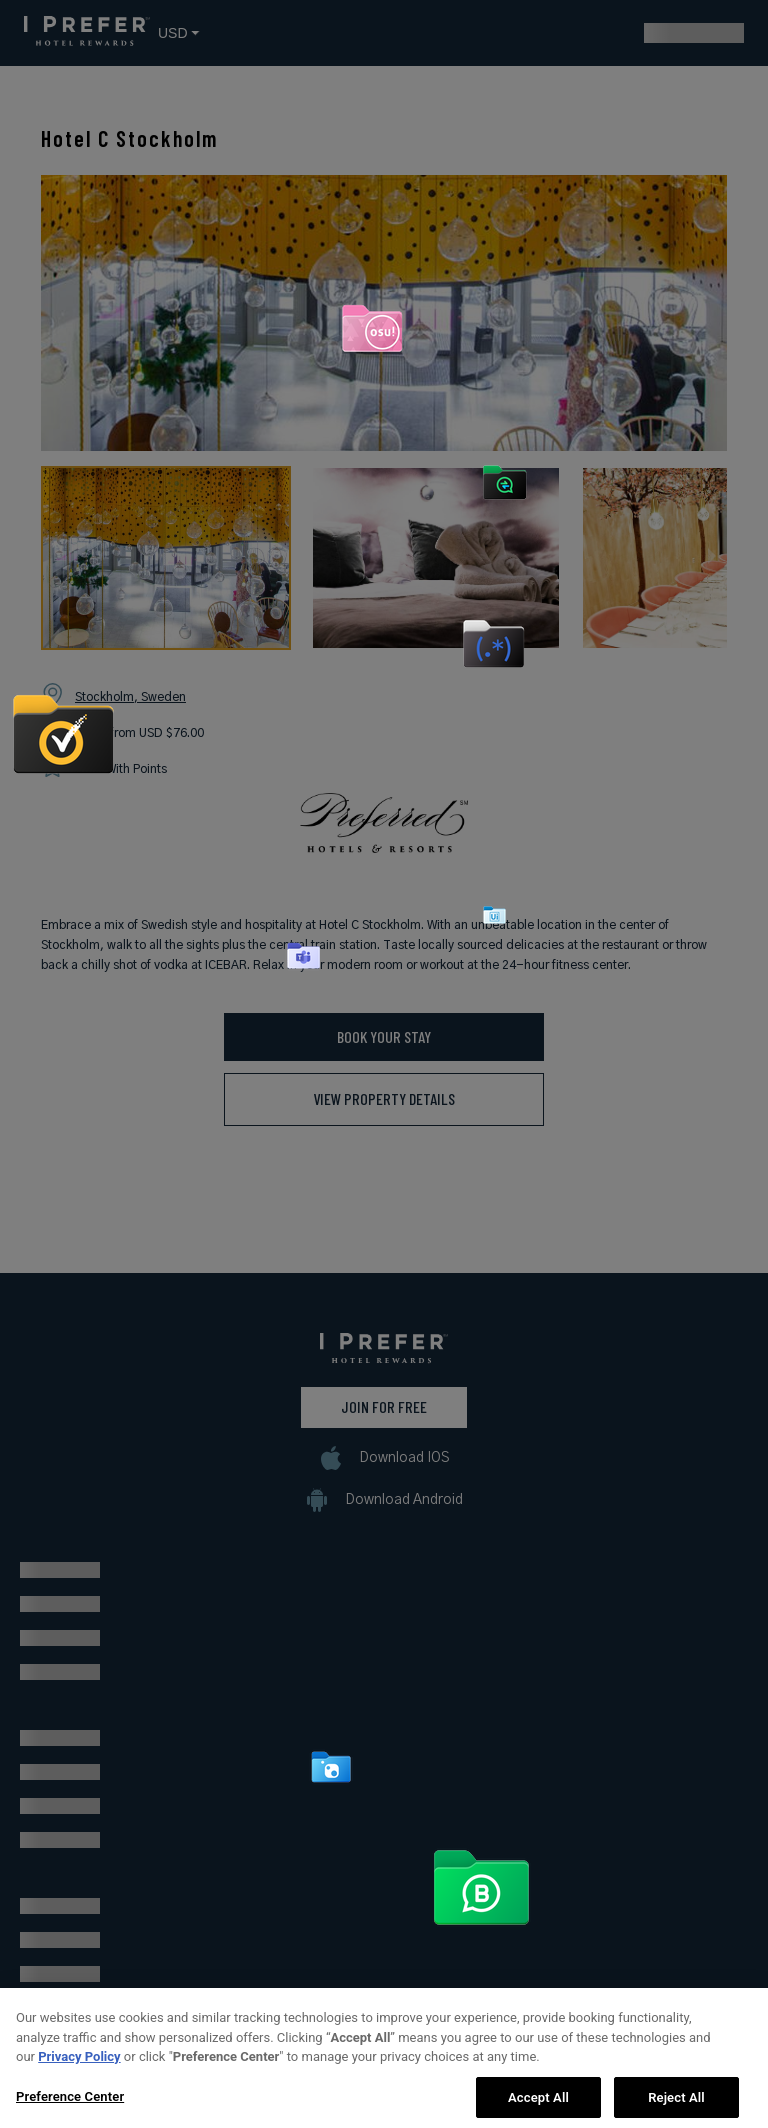 The image size is (768, 2128). I want to click on open your osu! game files folder, so click(372, 330).